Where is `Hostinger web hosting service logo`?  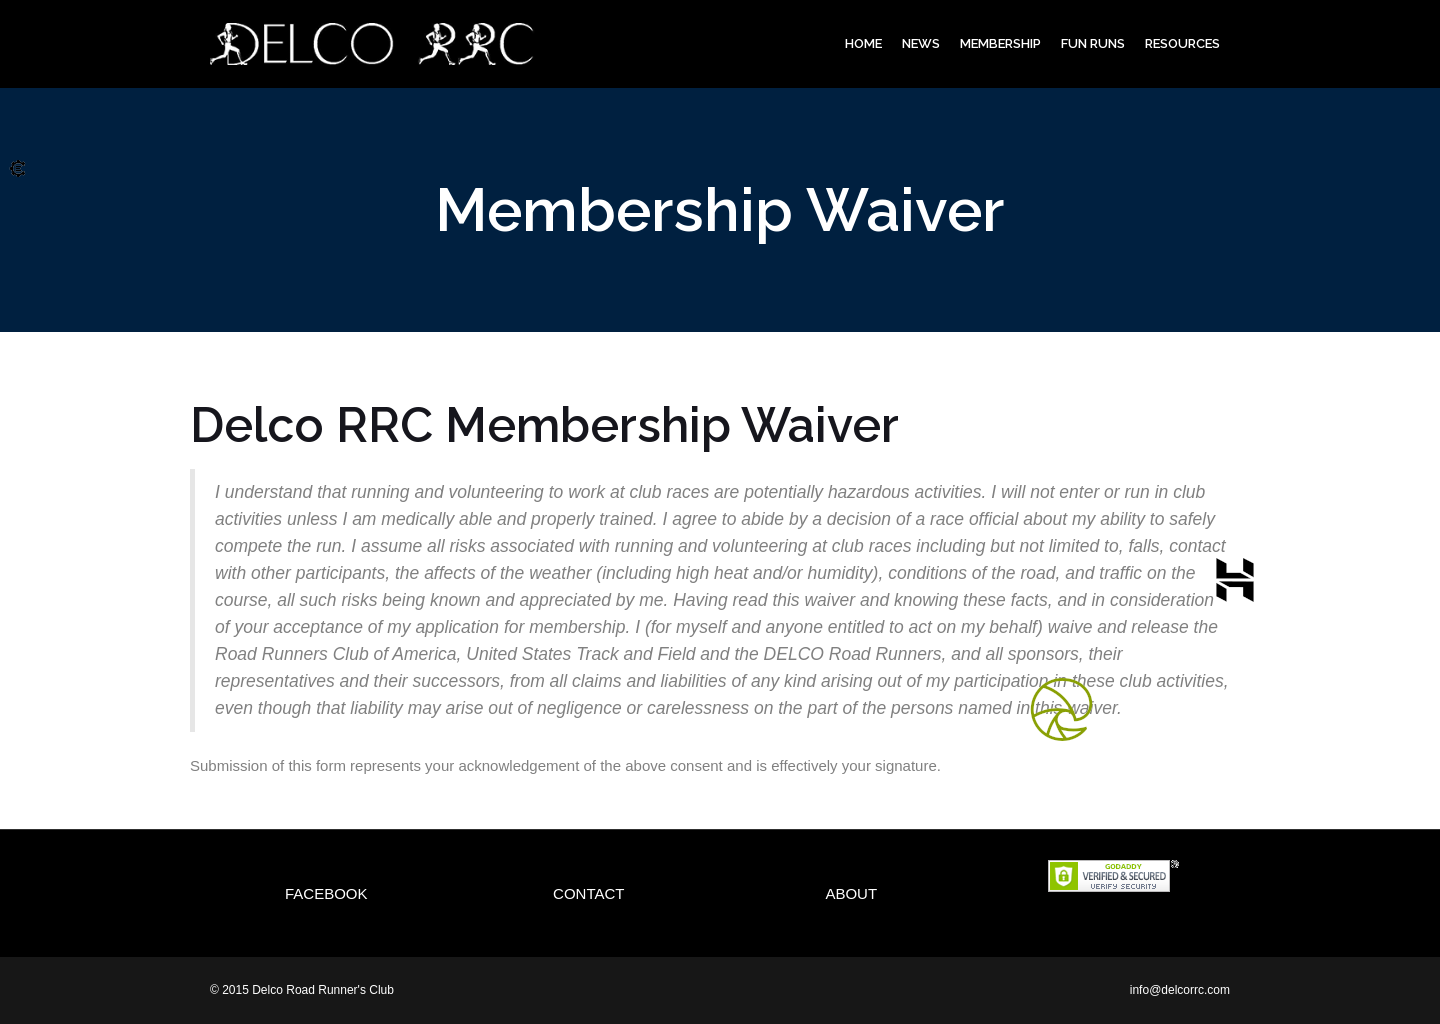 Hostinger web hosting service logo is located at coordinates (1235, 580).